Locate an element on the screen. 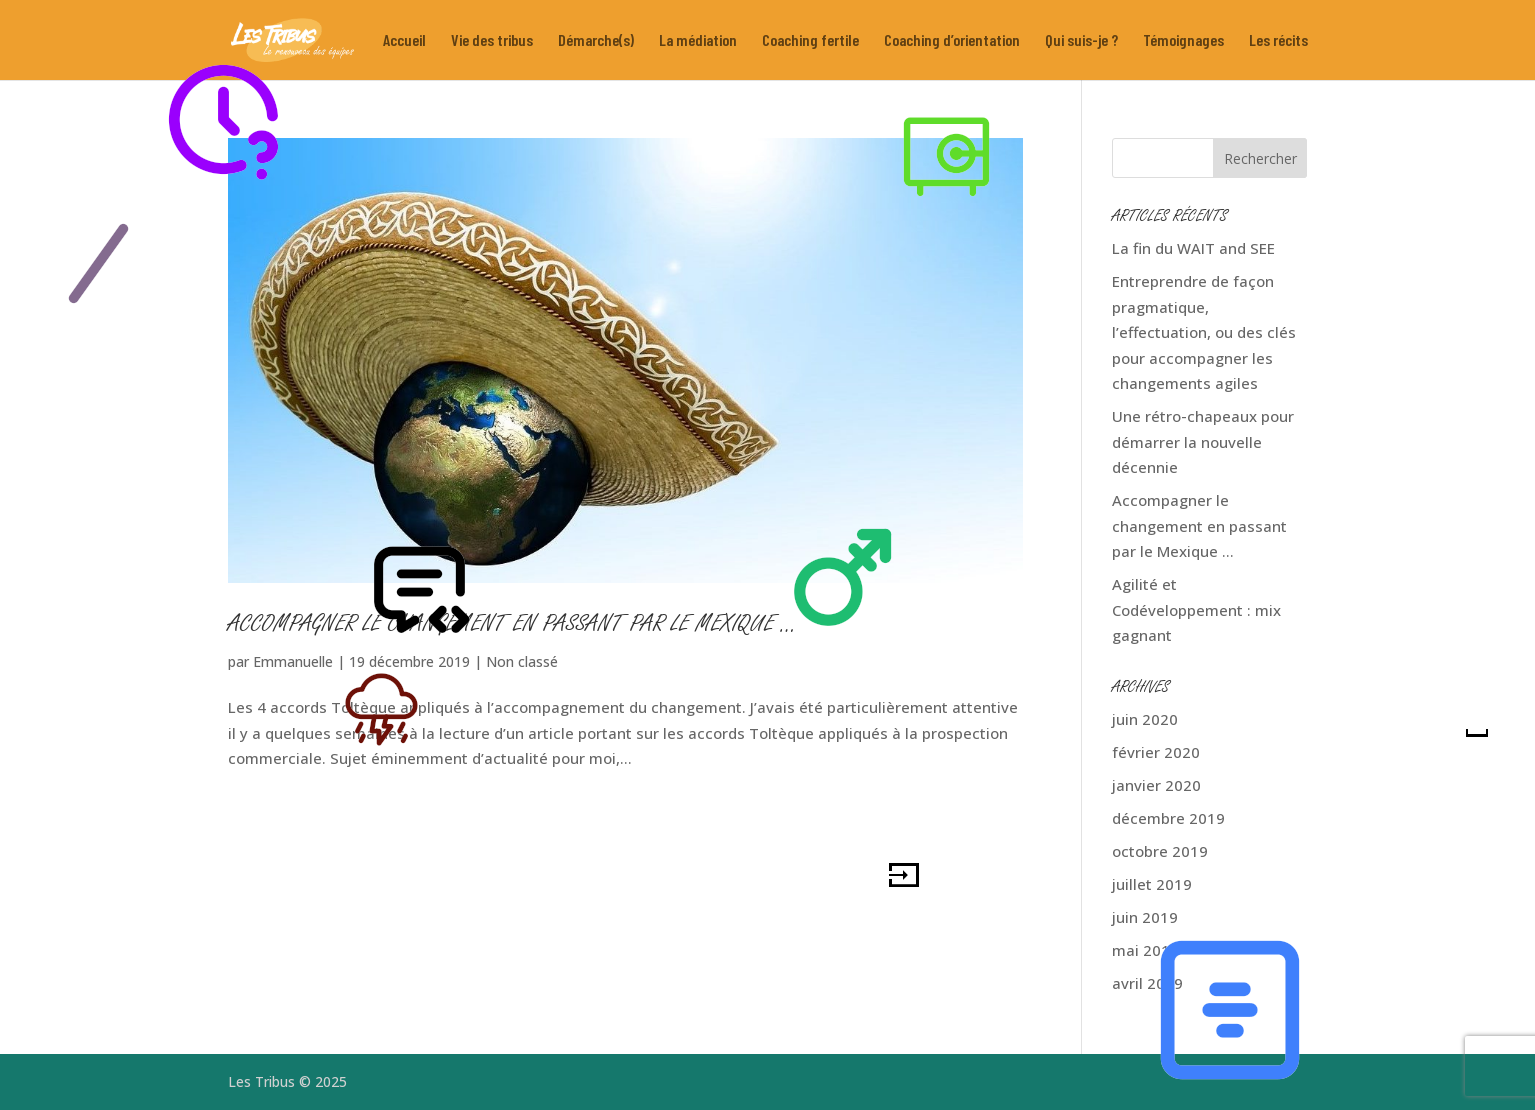 The image size is (1535, 1110). indicates androgynous or non-binary gender identity is located at coordinates (845, 574).